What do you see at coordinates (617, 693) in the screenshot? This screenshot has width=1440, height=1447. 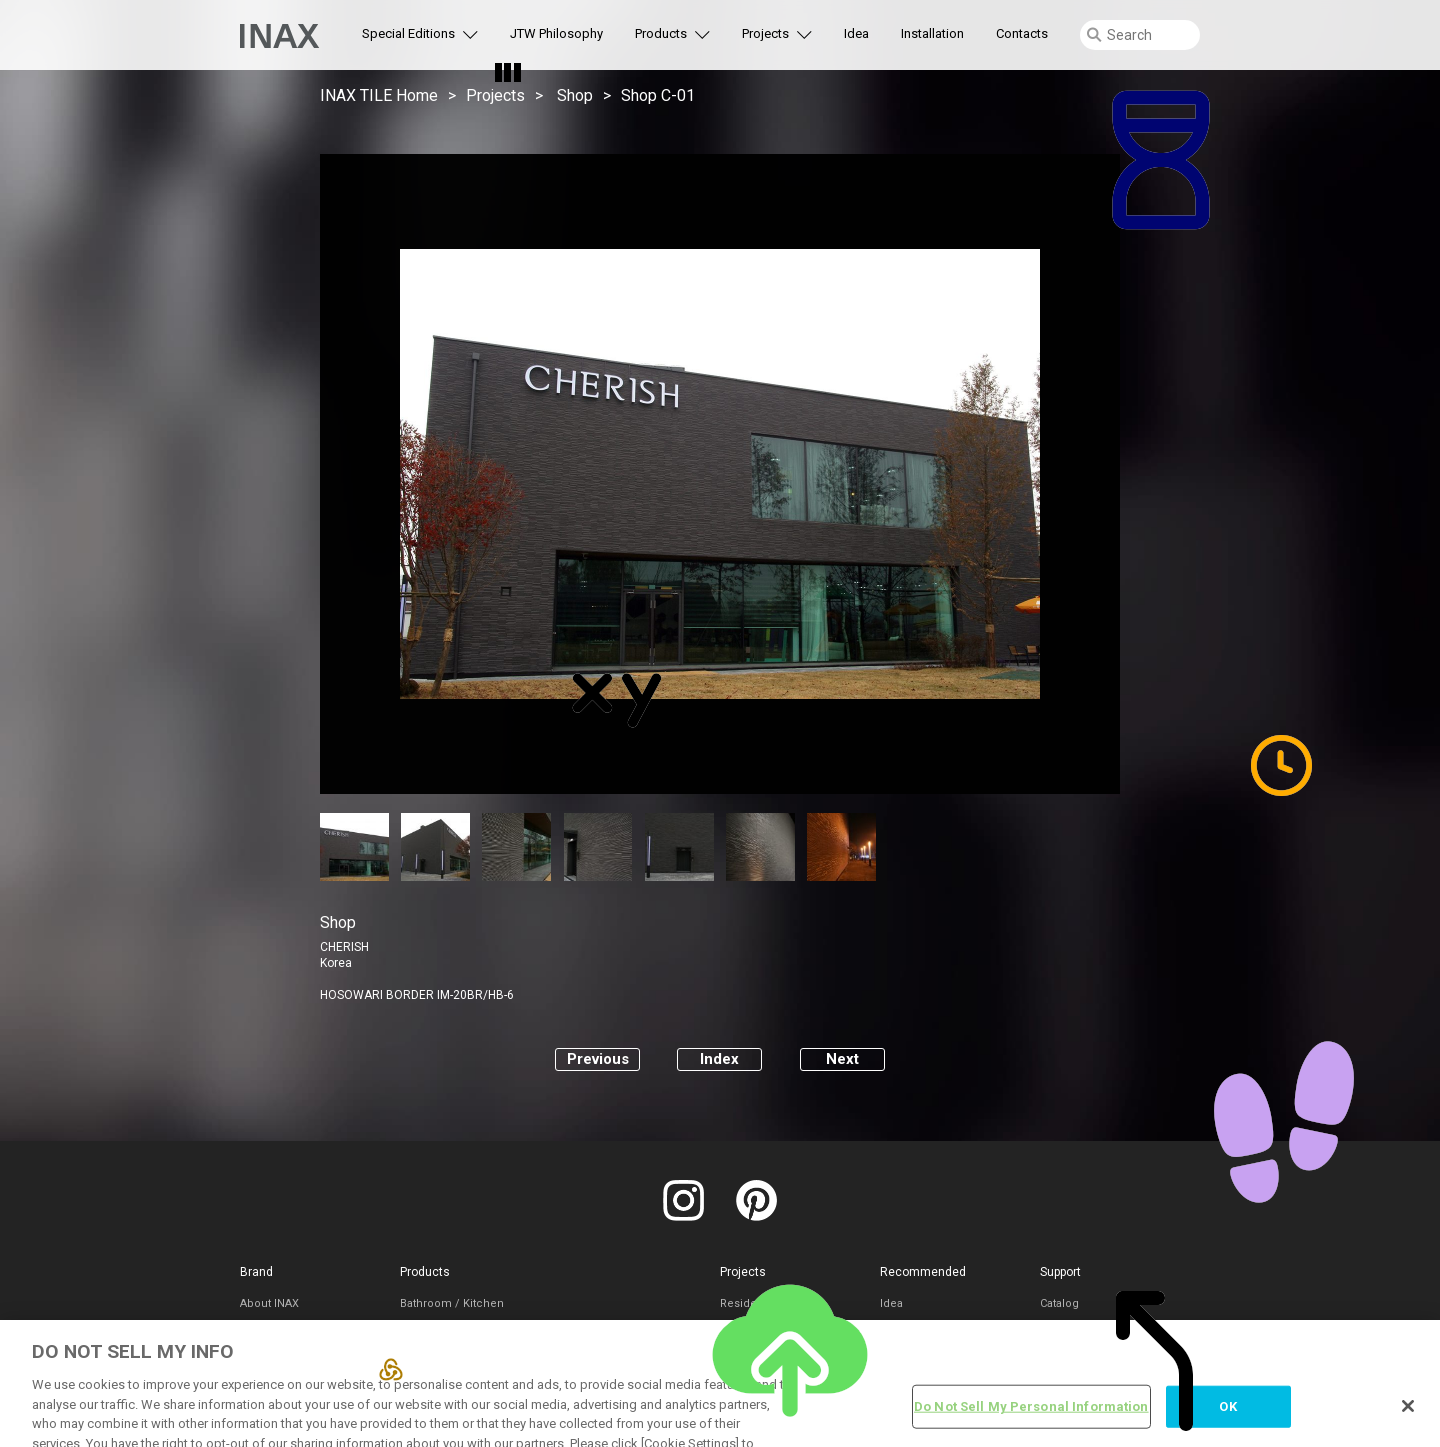 I see `access mathematical or algebraic functions` at bounding box center [617, 693].